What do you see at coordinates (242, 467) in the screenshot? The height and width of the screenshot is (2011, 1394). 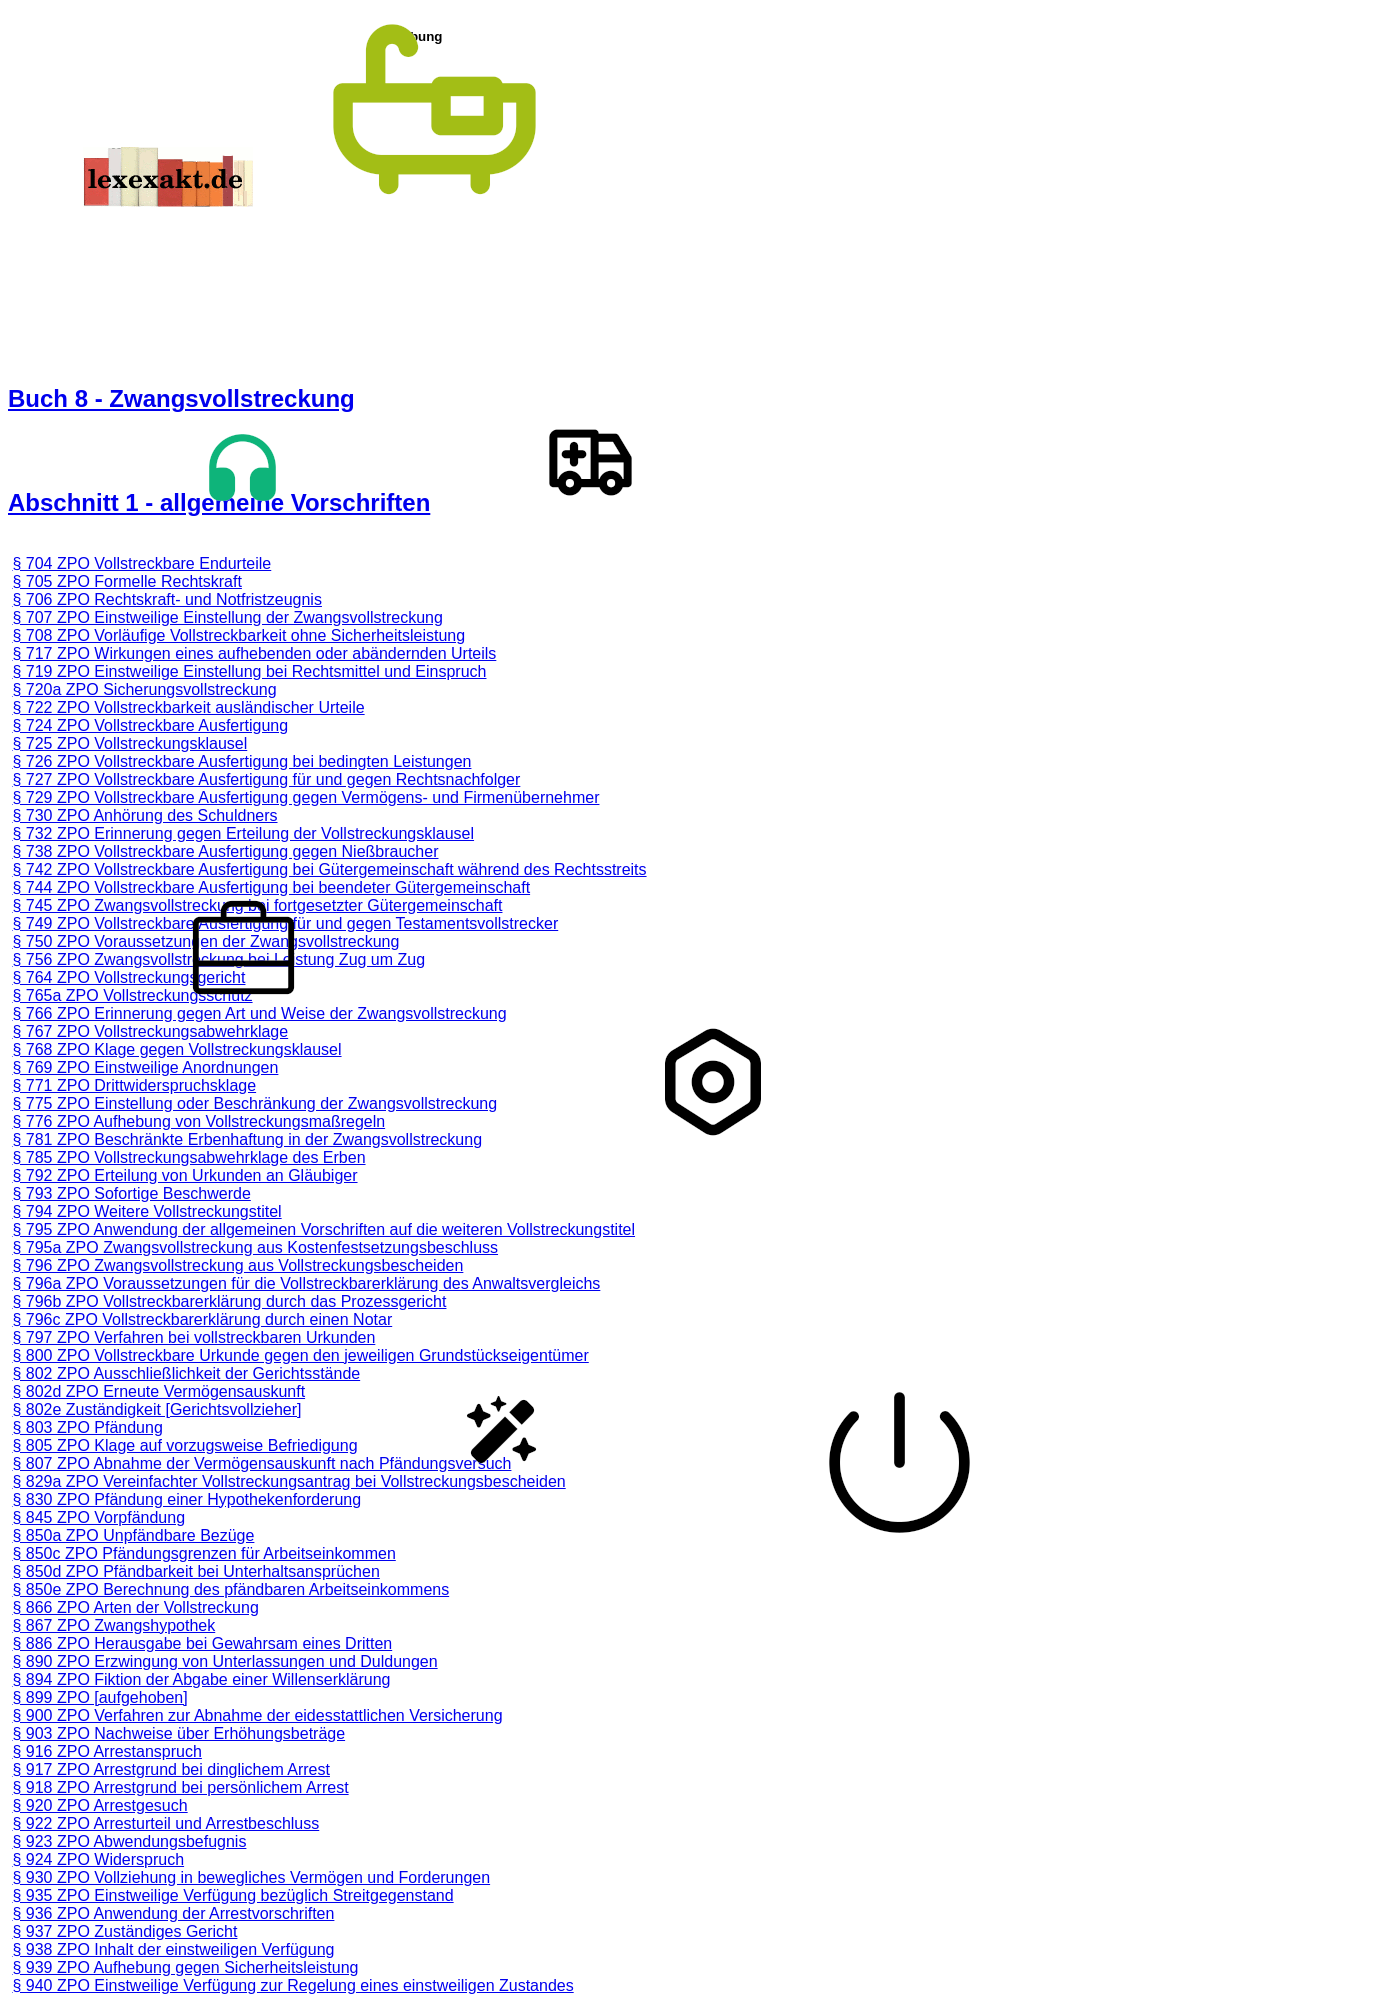 I see `access audio or music playback` at bounding box center [242, 467].